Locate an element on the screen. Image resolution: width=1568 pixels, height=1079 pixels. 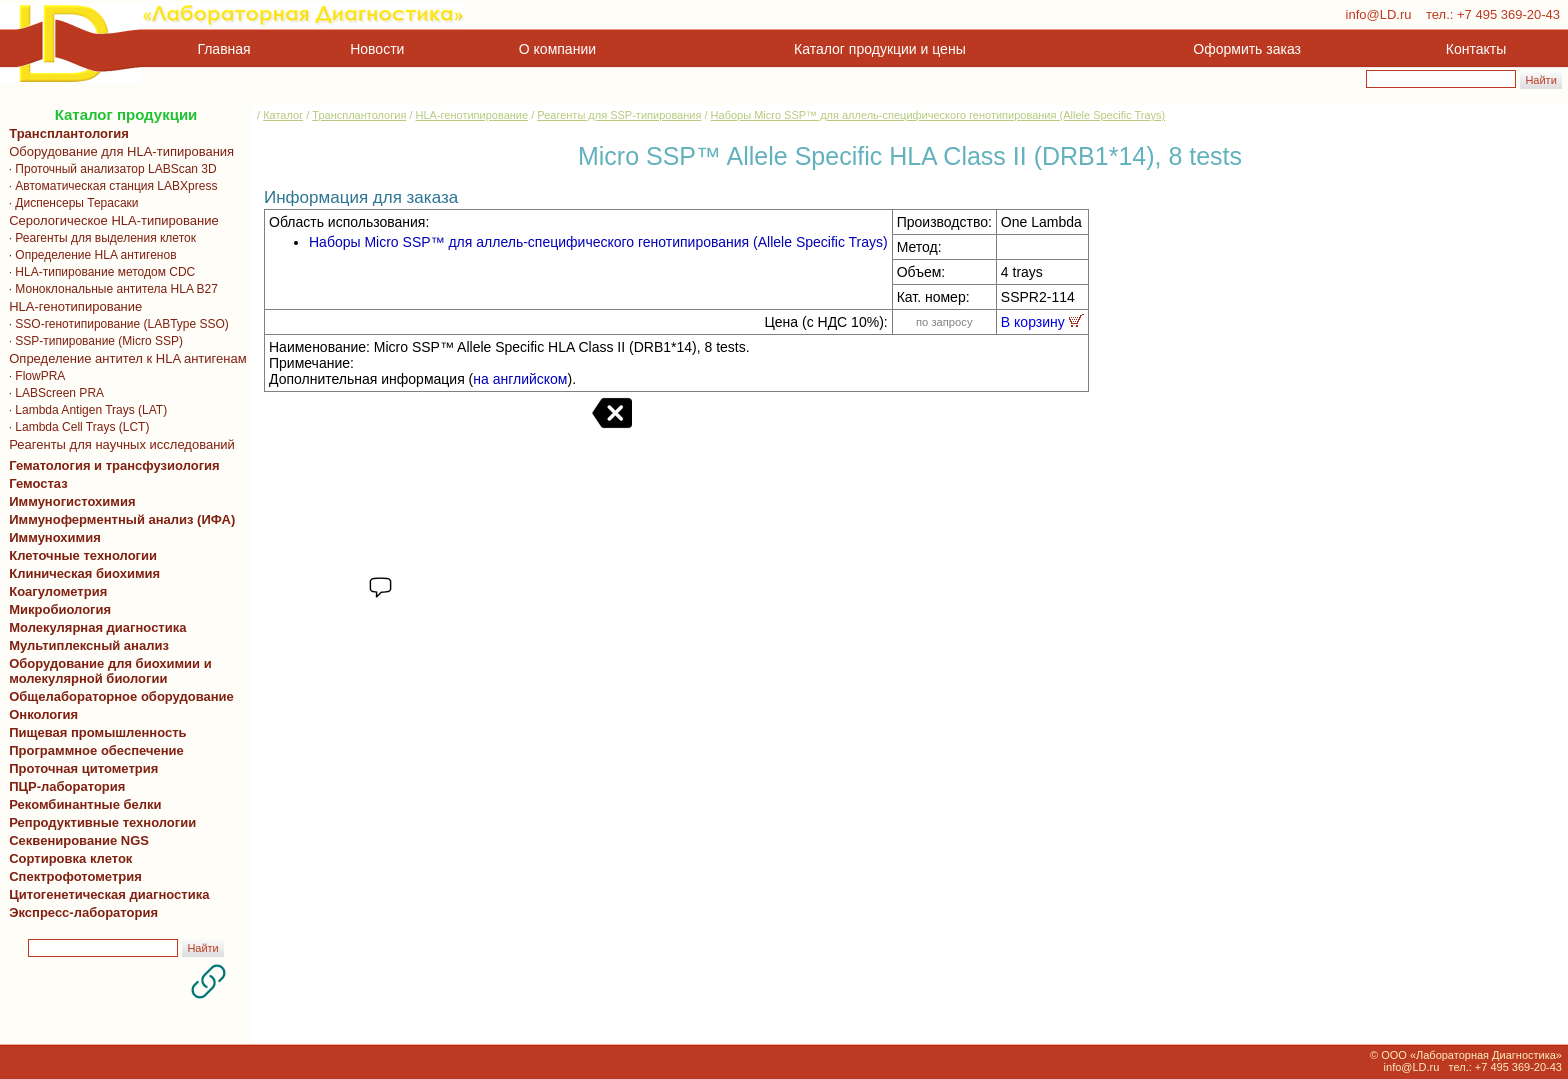
open chat or messaging is located at coordinates (380, 587).